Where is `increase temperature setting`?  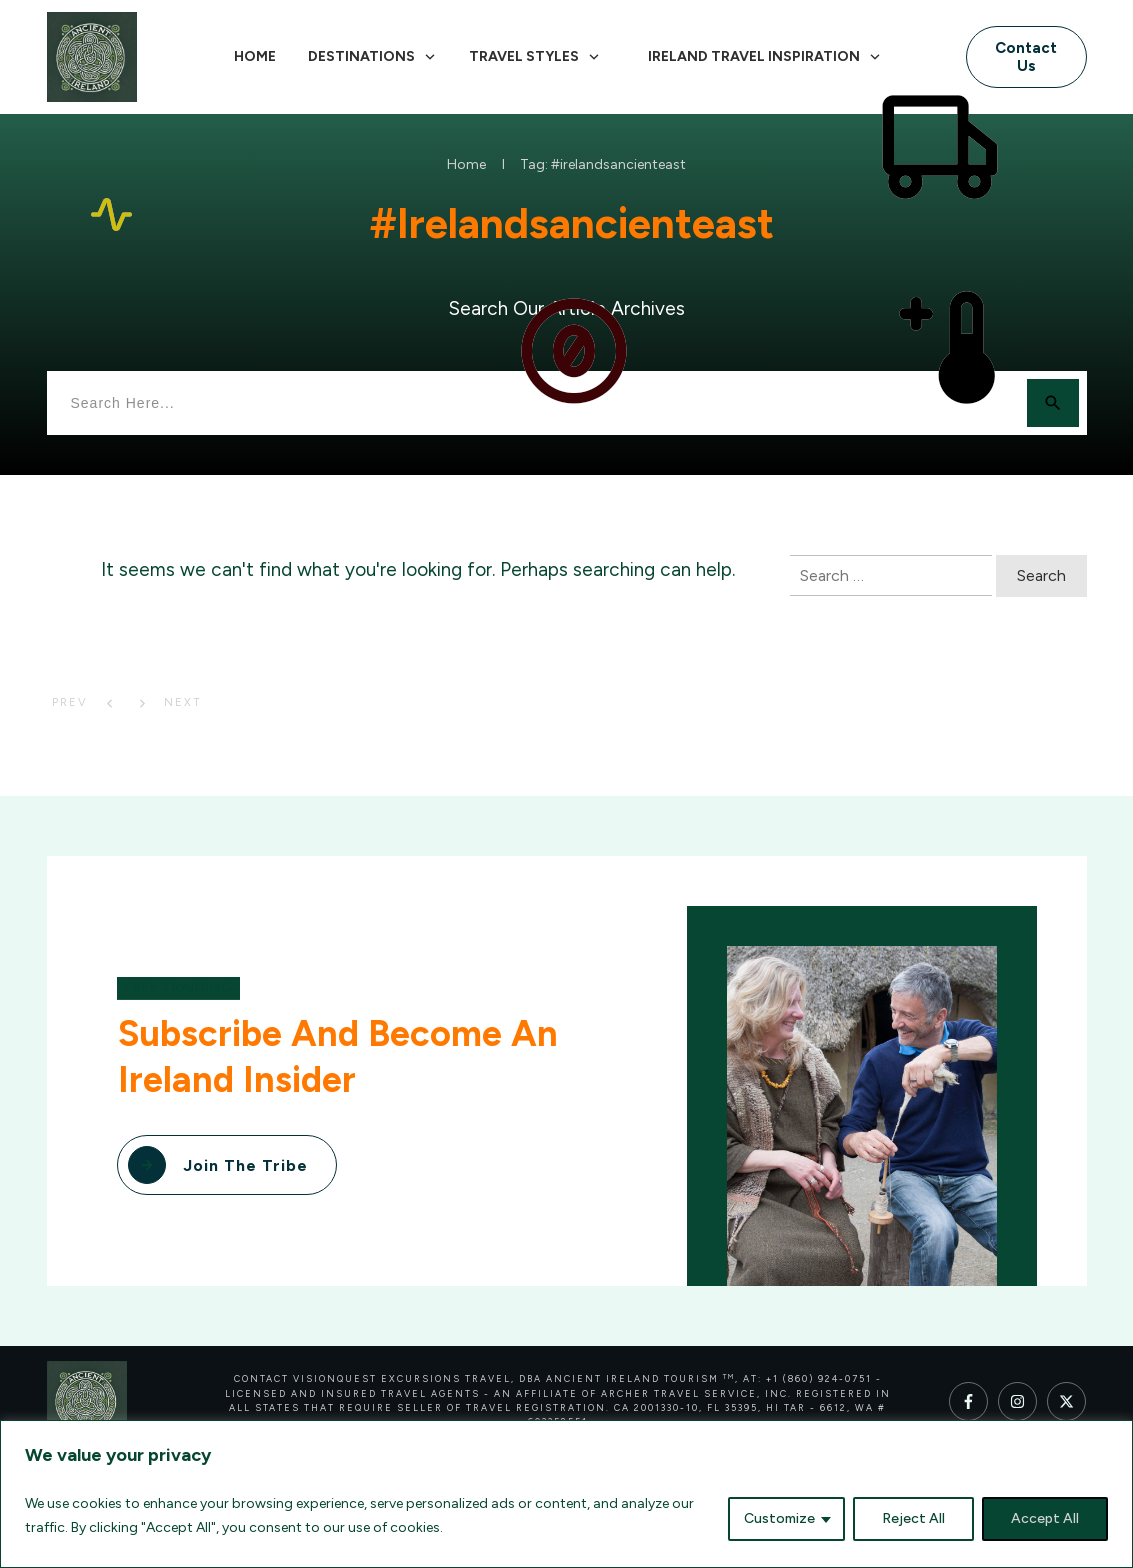
increase temperature setting is located at coordinates (955, 347).